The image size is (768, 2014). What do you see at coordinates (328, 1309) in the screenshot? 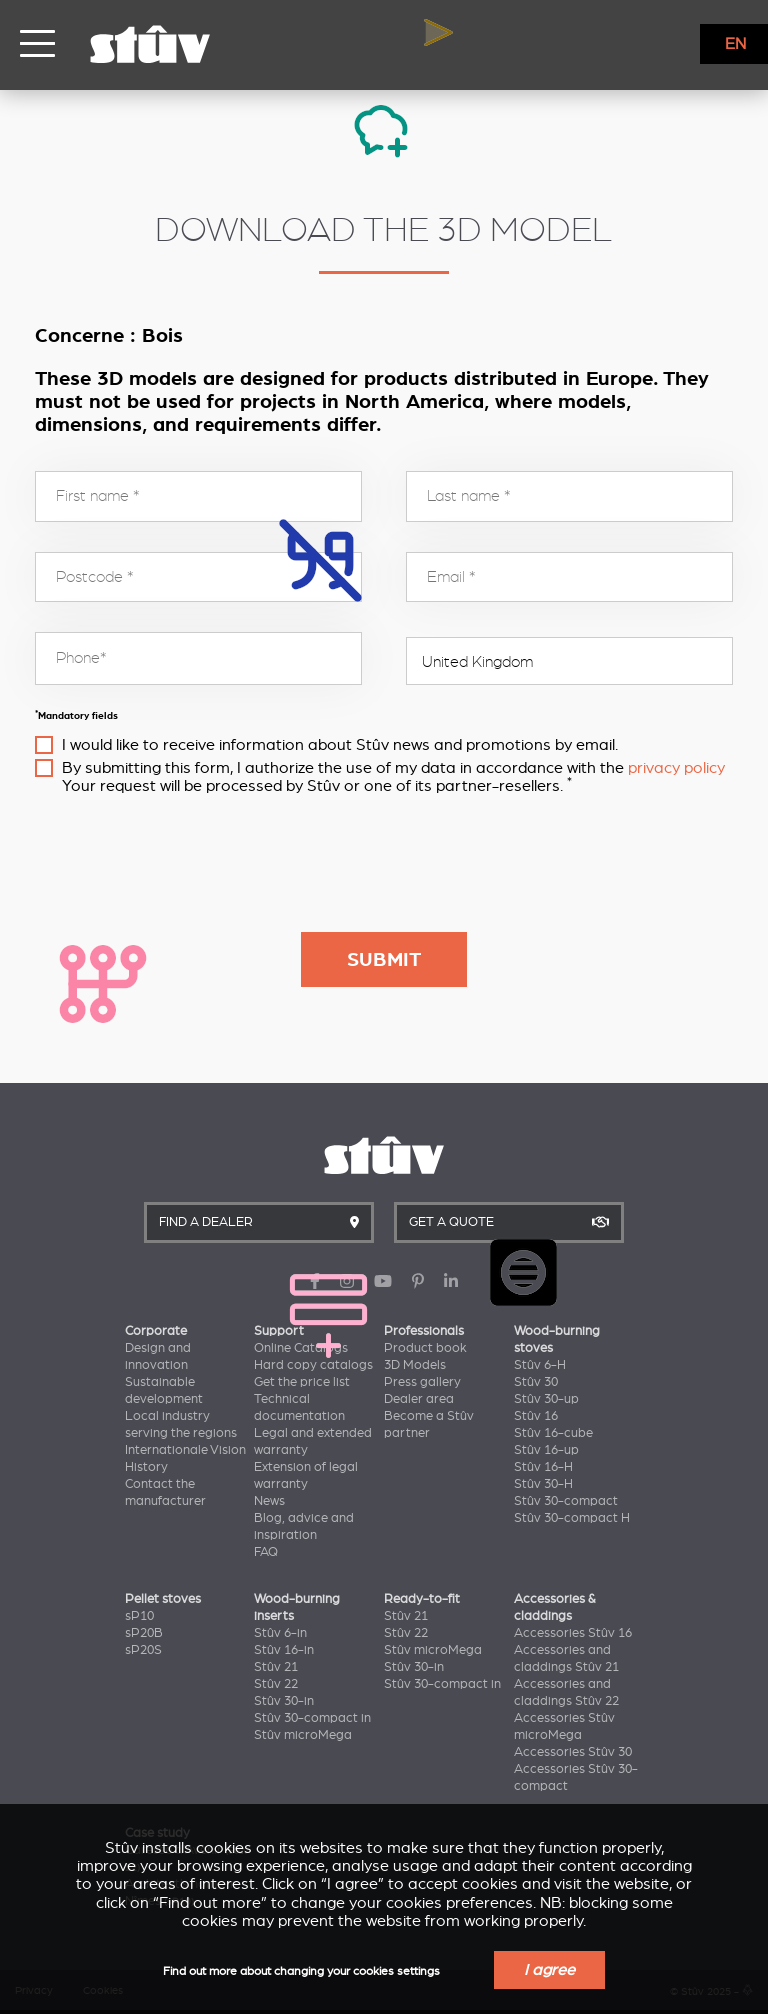
I see `add a new row to the bottom of a table` at bounding box center [328, 1309].